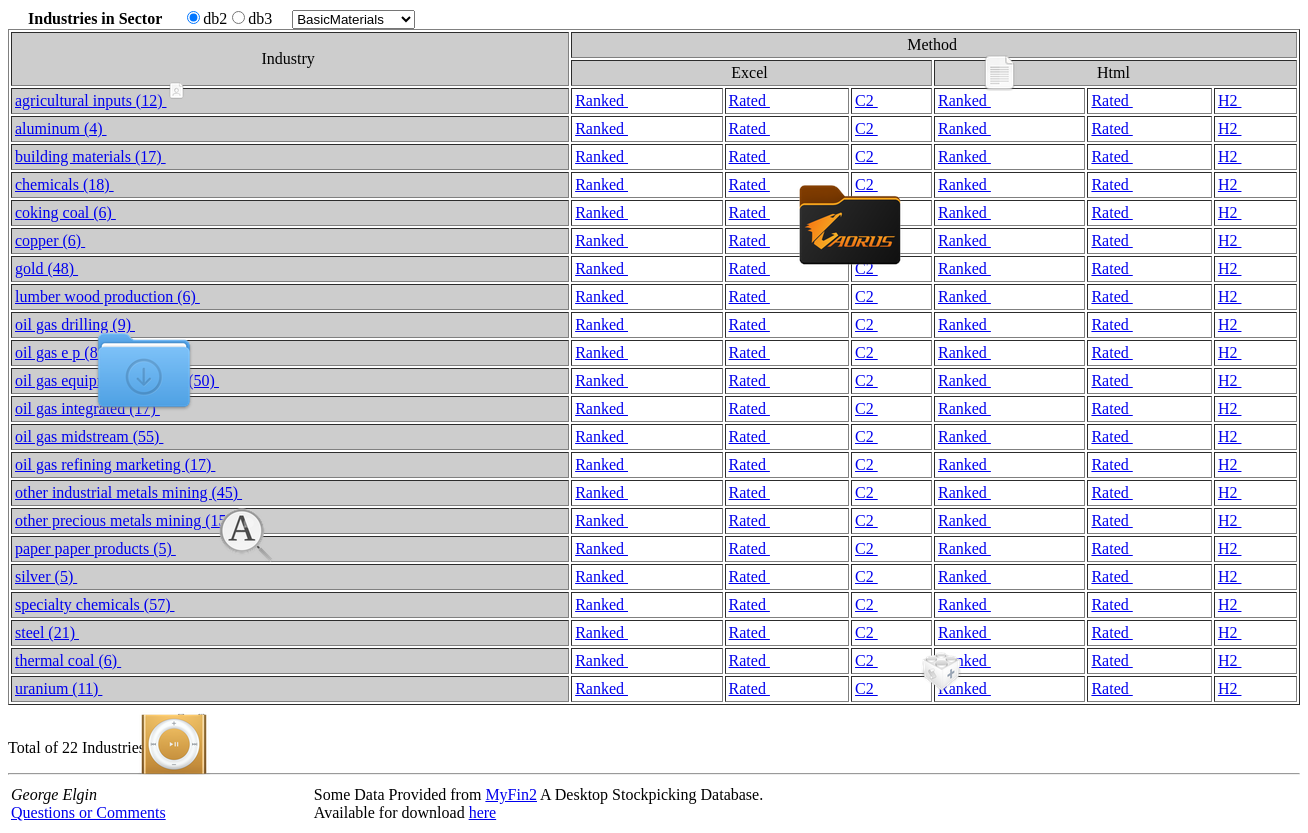 The width and height of the screenshot is (1308, 833). What do you see at coordinates (176, 90) in the screenshot?
I see `view document author information` at bounding box center [176, 90].